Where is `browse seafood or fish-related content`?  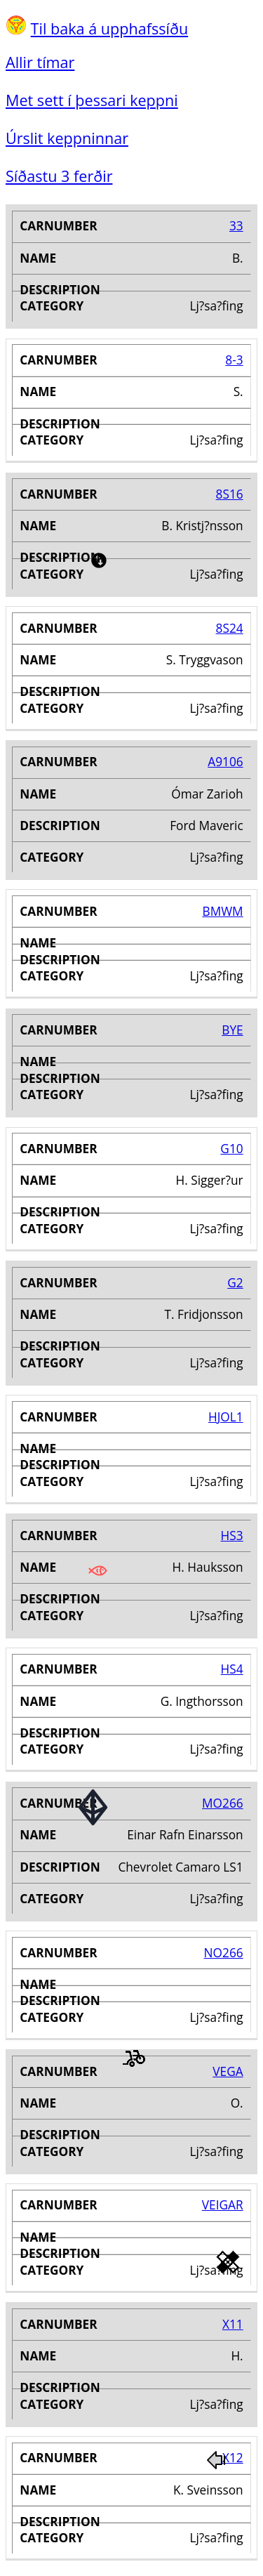
browse seafood or fish-related content is located at coordinates (97, 1570).